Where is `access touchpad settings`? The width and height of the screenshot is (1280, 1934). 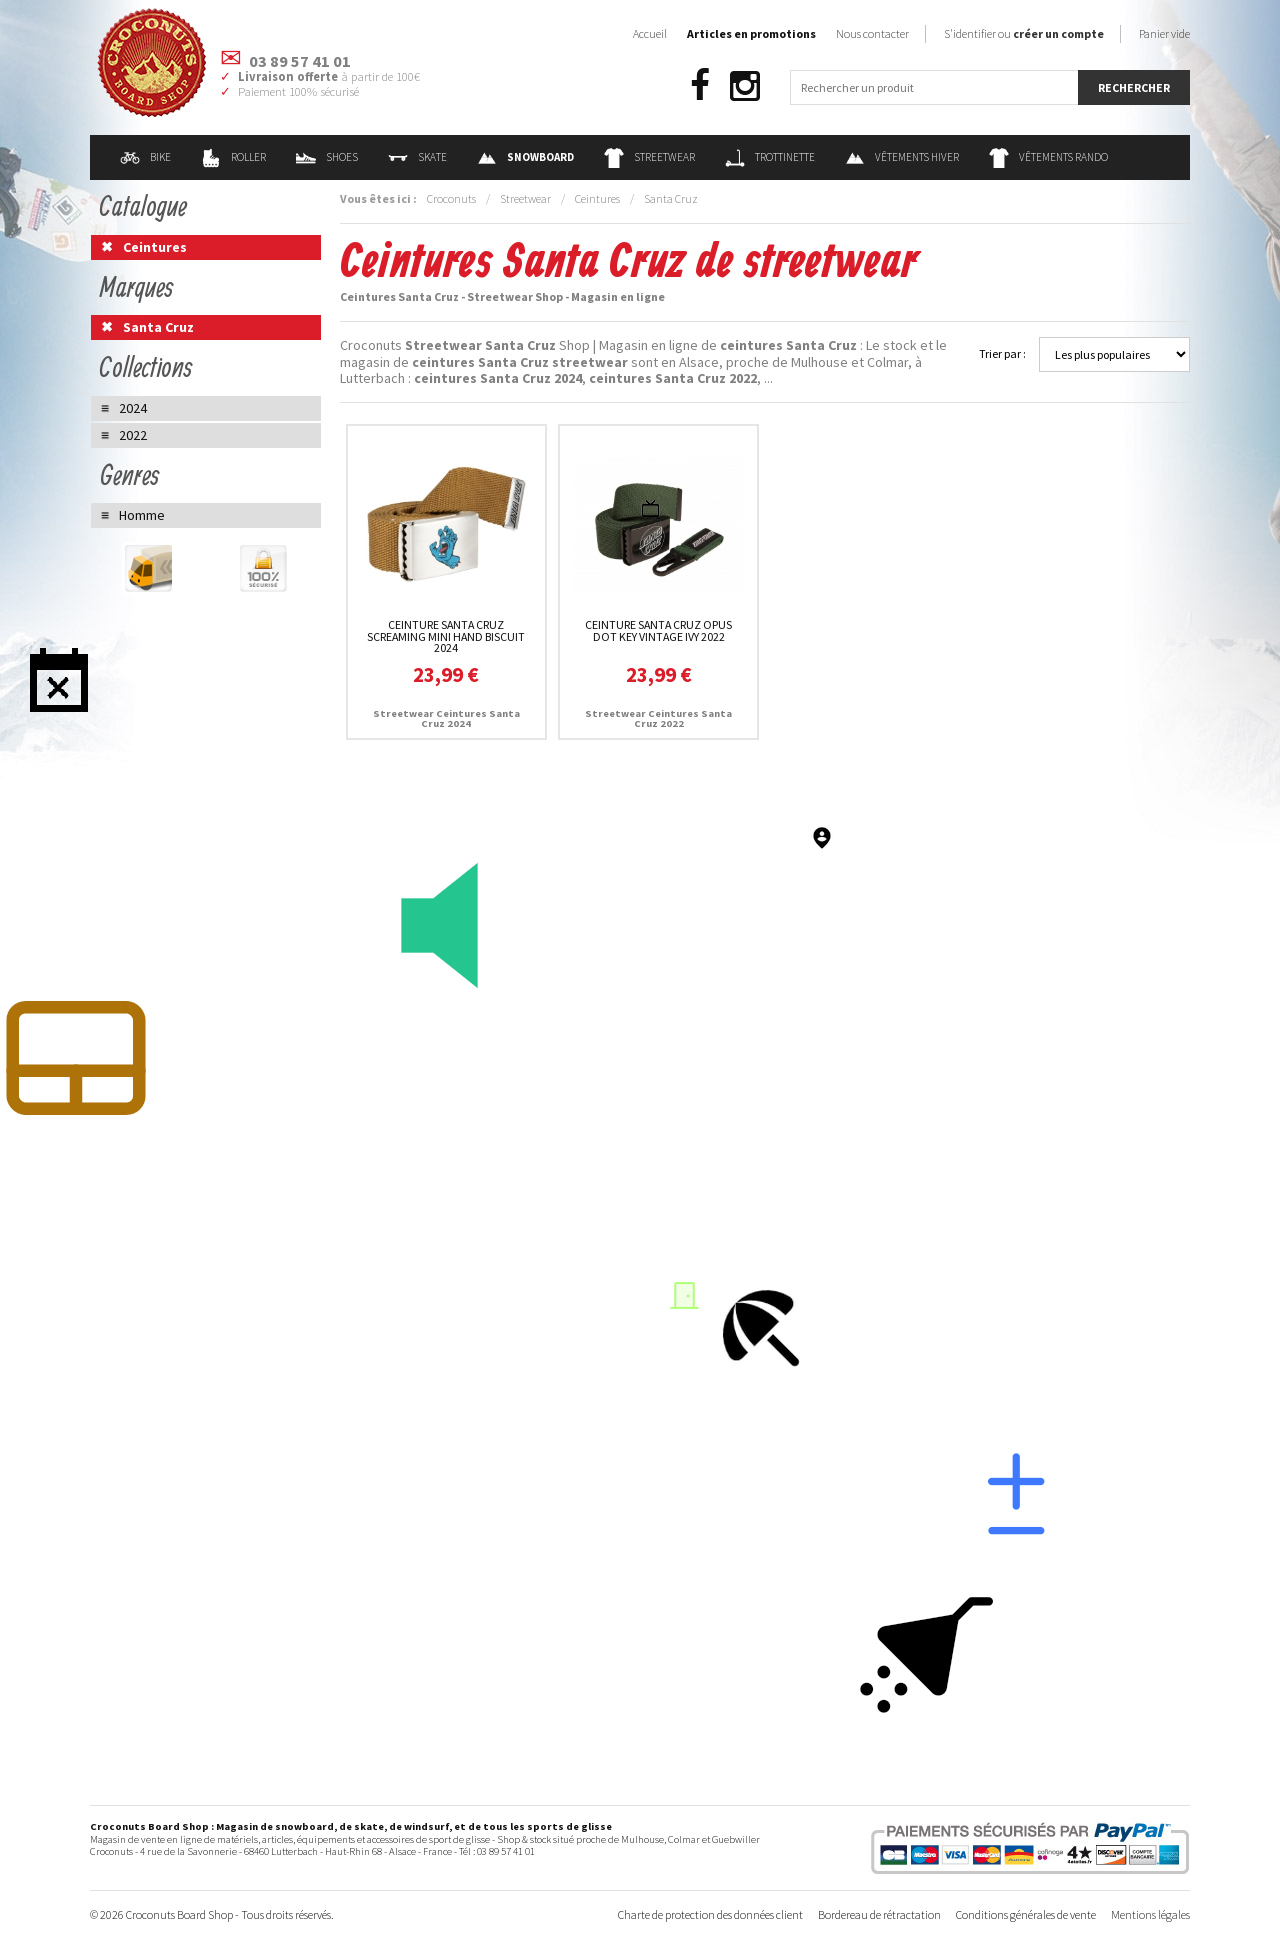 access touchpad settings is located at coordinates (76, 1058).